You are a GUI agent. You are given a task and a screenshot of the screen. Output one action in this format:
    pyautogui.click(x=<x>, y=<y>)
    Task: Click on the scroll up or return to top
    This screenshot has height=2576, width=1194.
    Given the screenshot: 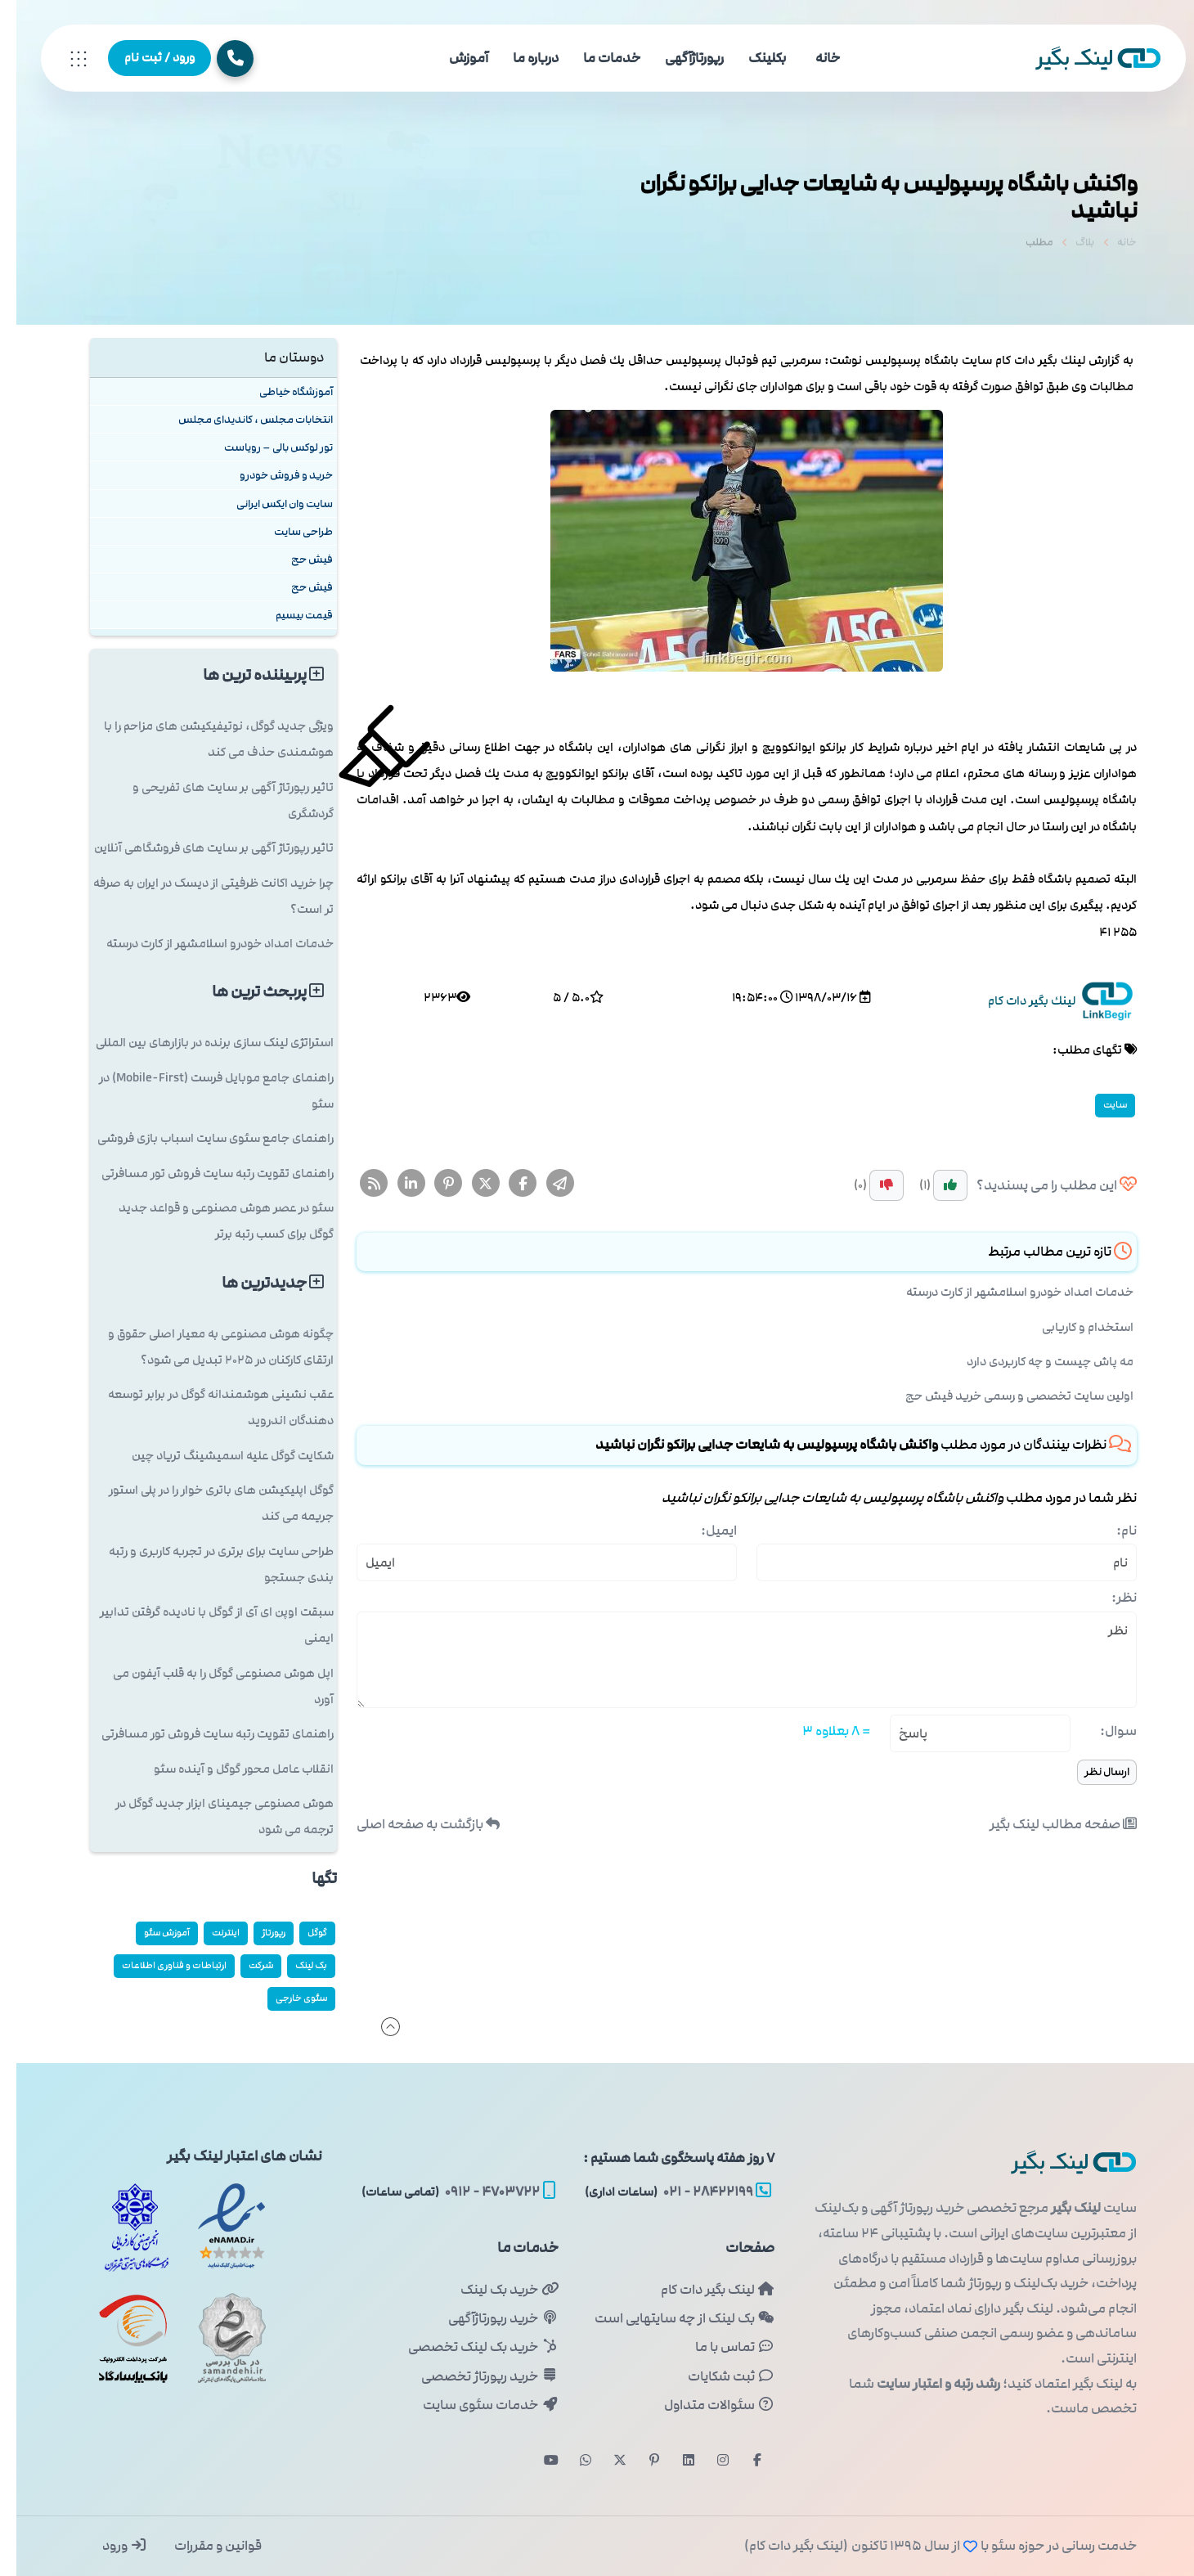 What is the action you would take?
    pyautogui.click(x=390, y=2026)
    